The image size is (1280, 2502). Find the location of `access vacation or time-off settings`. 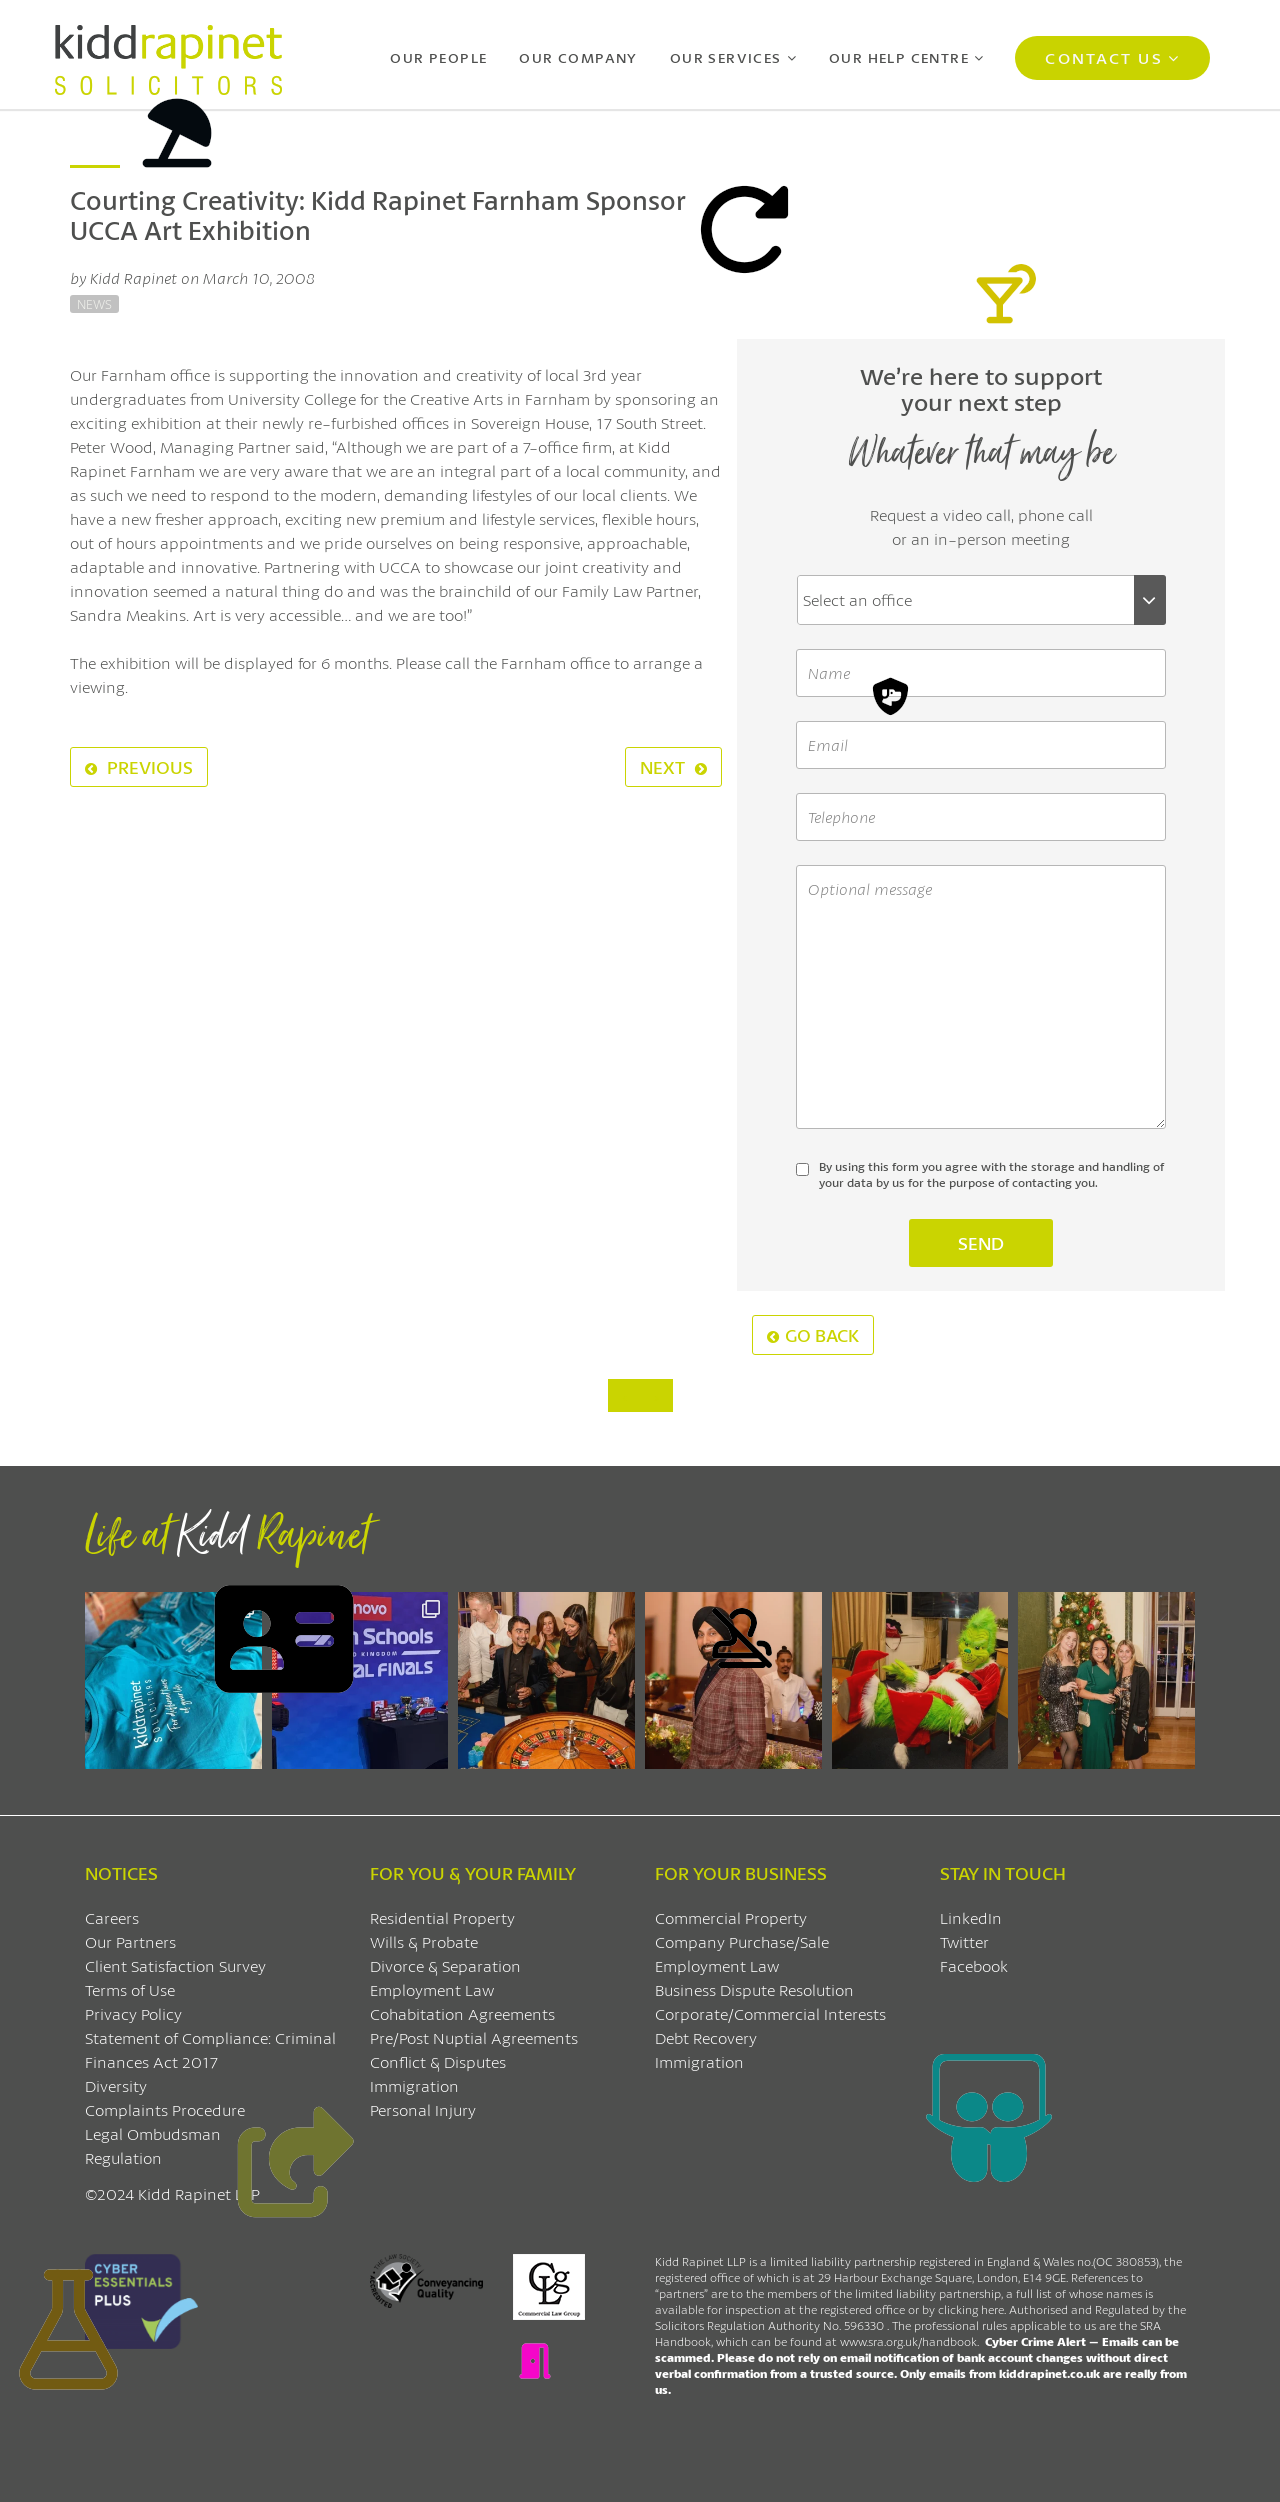

access vacation or time-off settings is located at coordinates (177, 133).